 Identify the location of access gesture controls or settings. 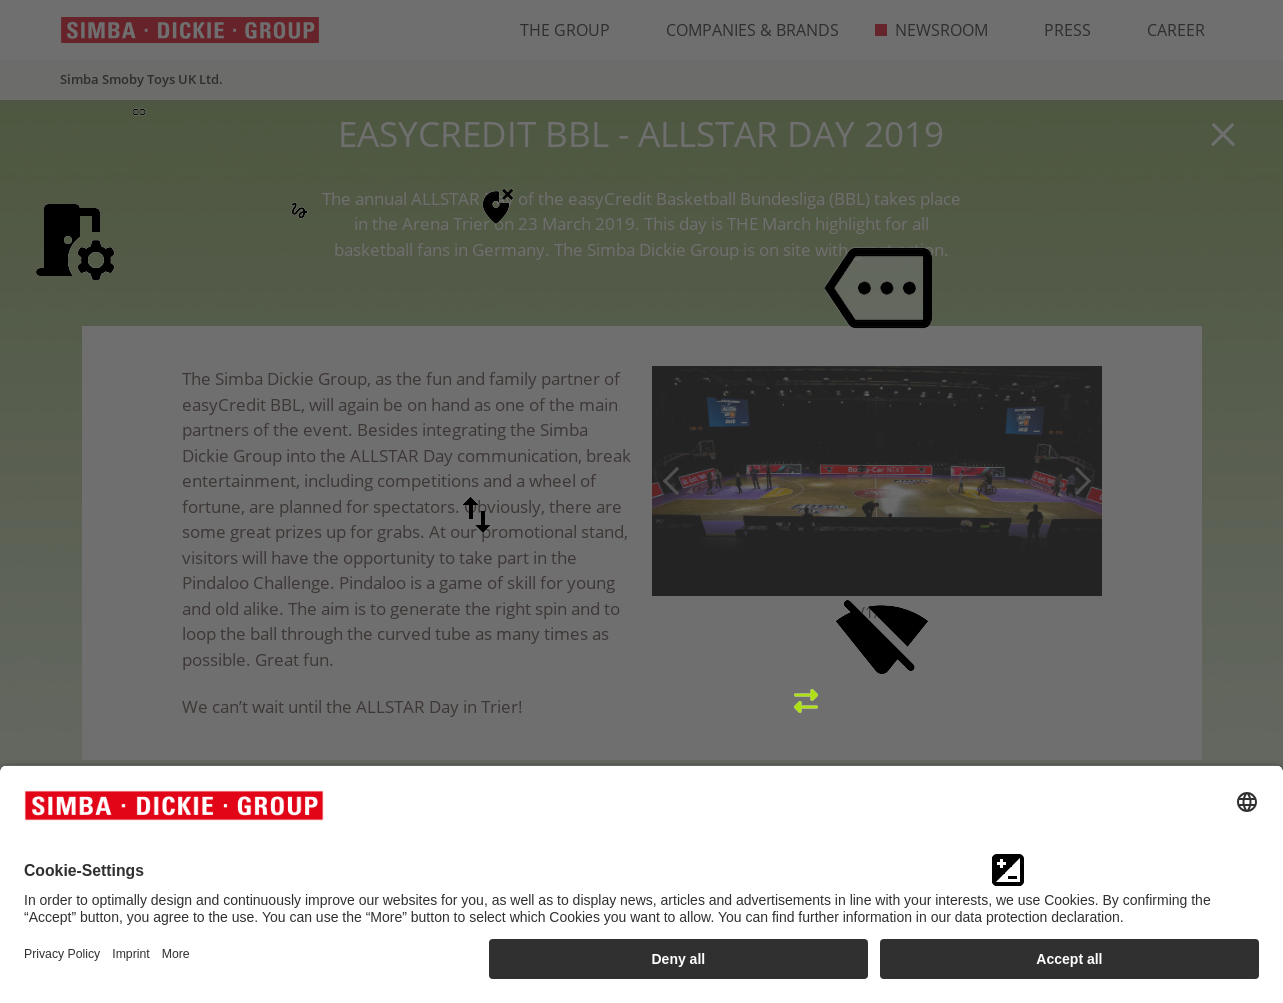
(299, 210).